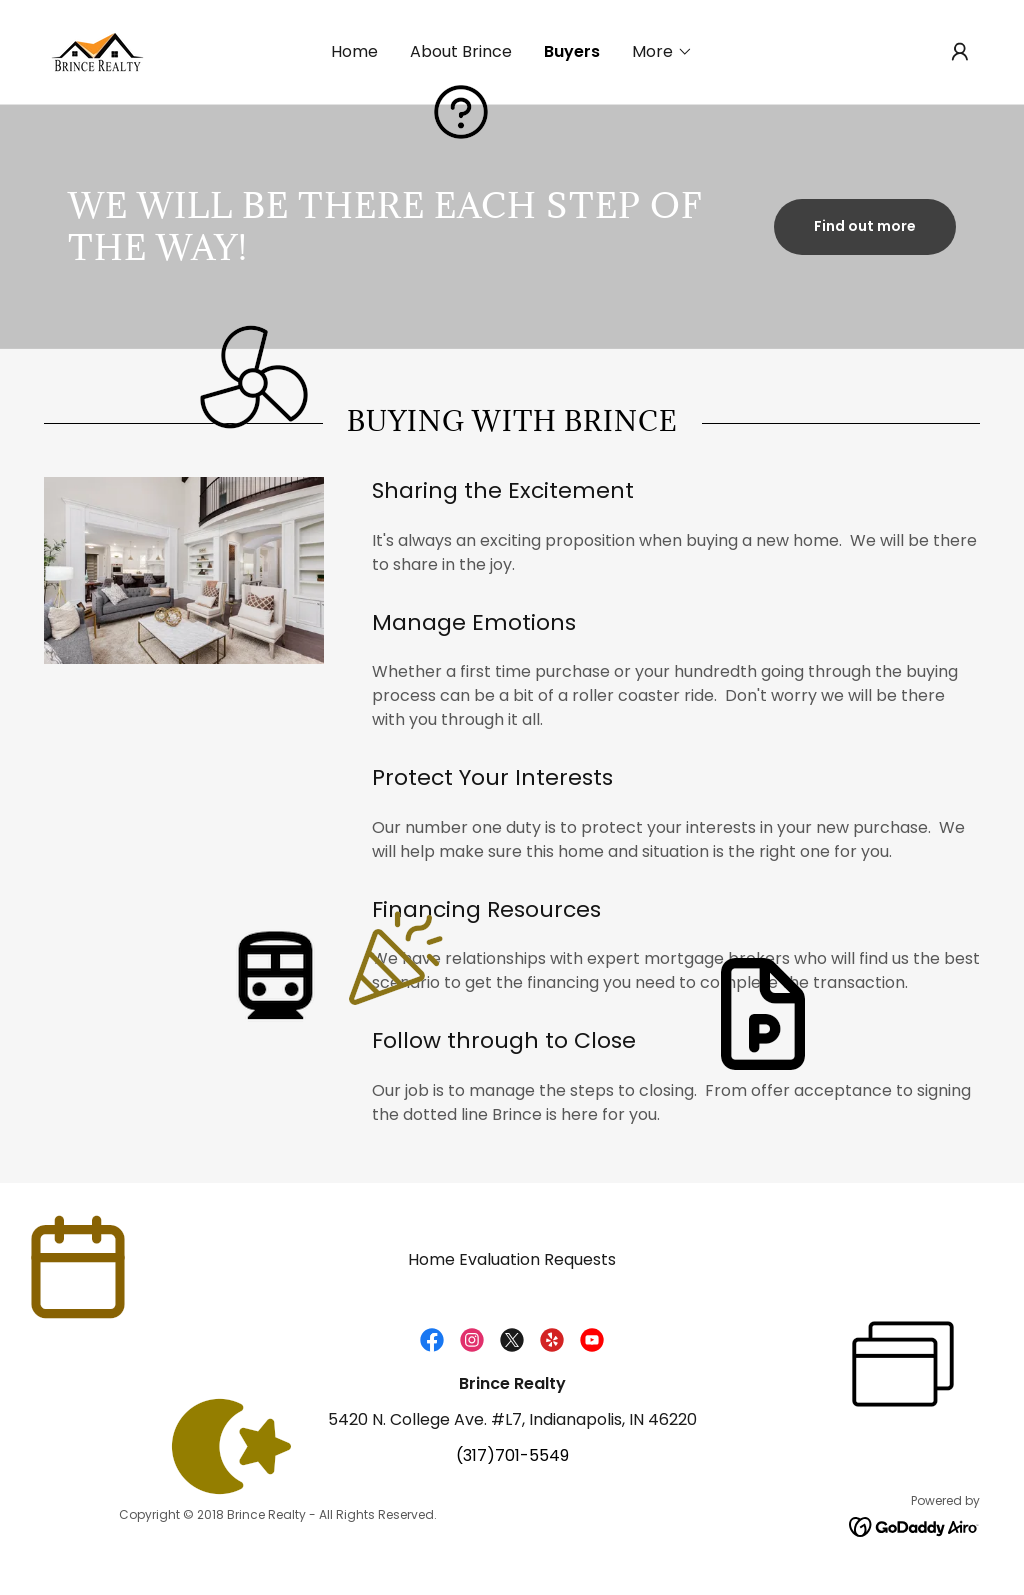 This screenshot has height=1595, width=1024. Describe the element at coordinates (227, 1446) in the screenshot. I see `indicates Islamic religious content or settings` at that location.